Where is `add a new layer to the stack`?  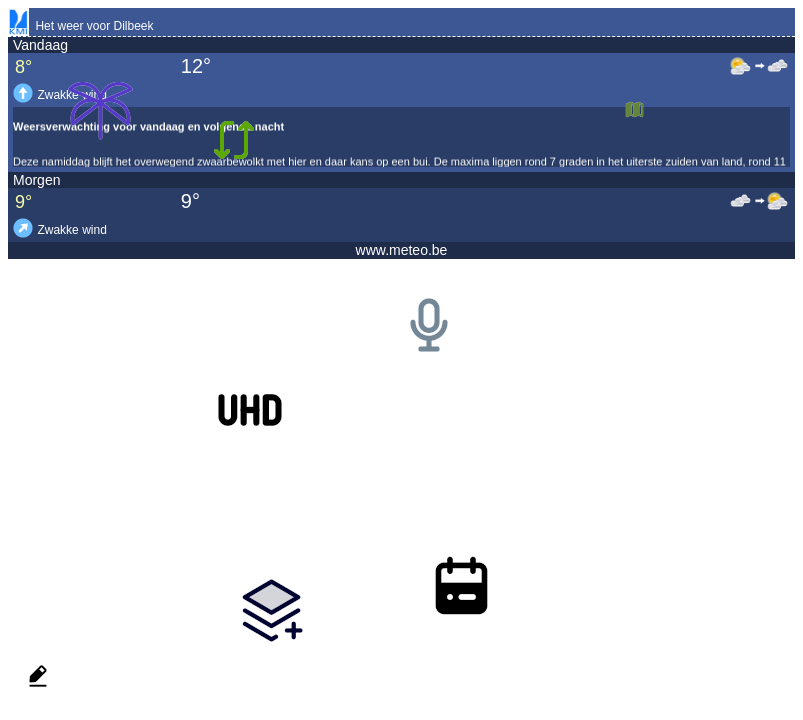
add a new layer to the stack is located at coordinates (271, 610).